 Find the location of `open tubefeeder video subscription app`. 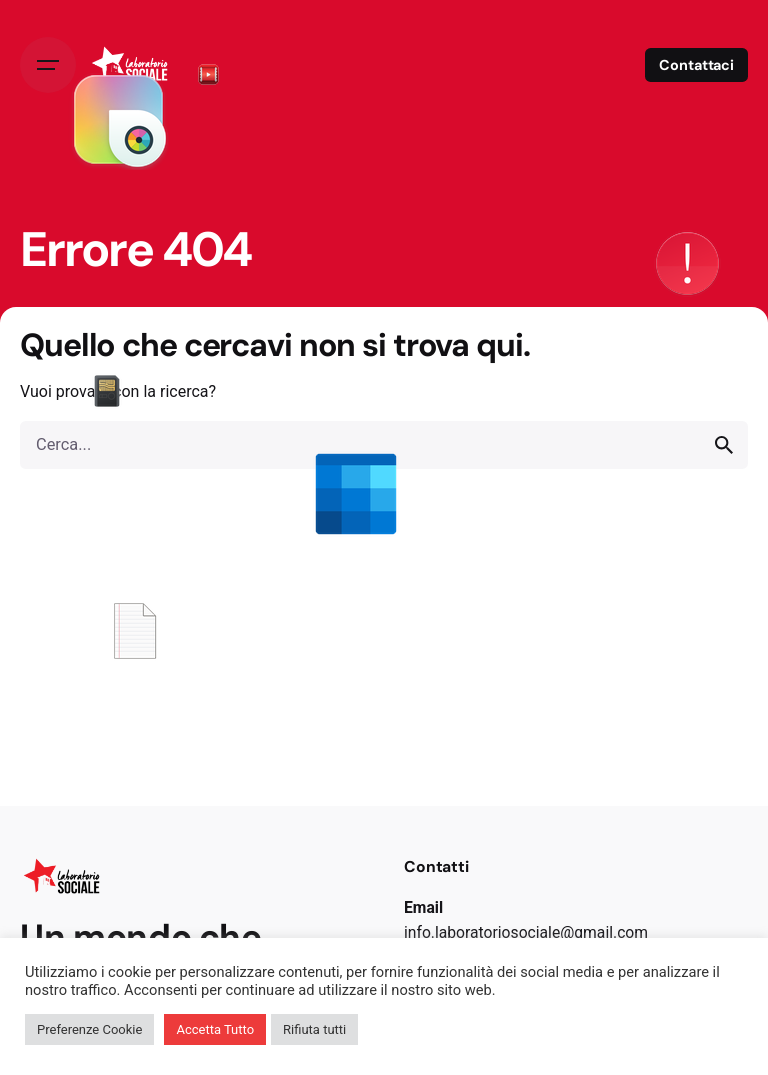

open tubefeeder video subscription app is located at coordinates (208, 74).